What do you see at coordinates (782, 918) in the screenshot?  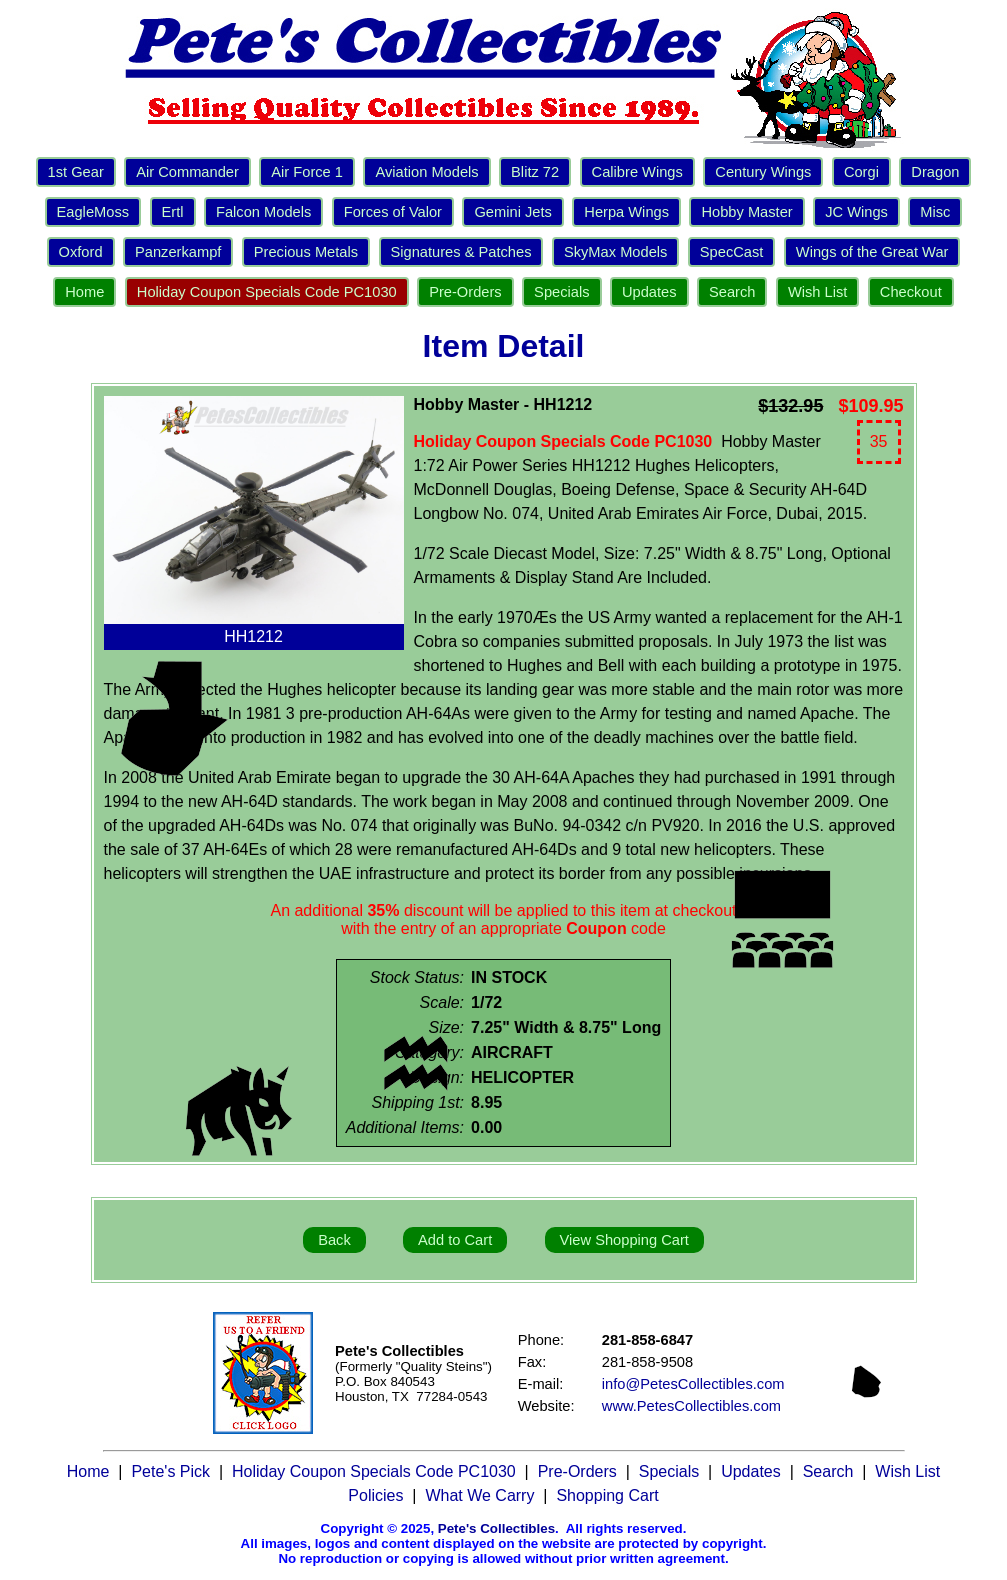 I see `access theater or cinema listings` at bounding box center [782, 918].